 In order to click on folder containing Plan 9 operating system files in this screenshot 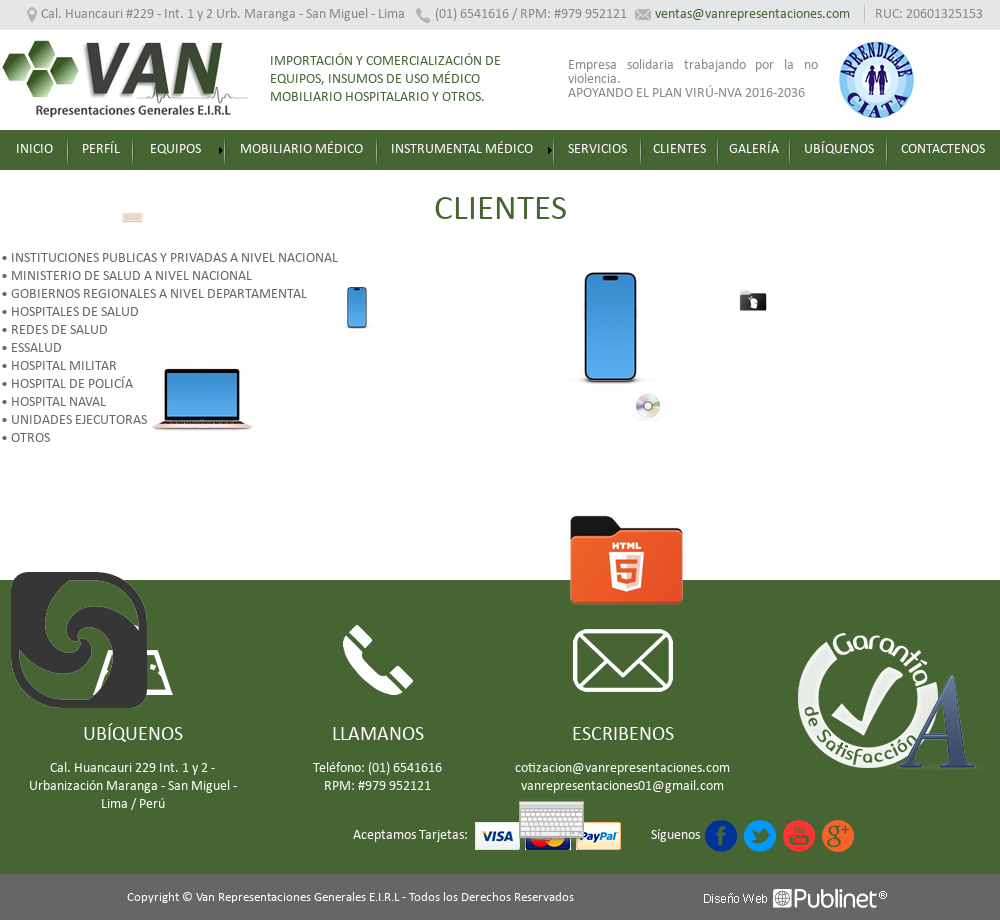, I will do `click(753, 301)`.